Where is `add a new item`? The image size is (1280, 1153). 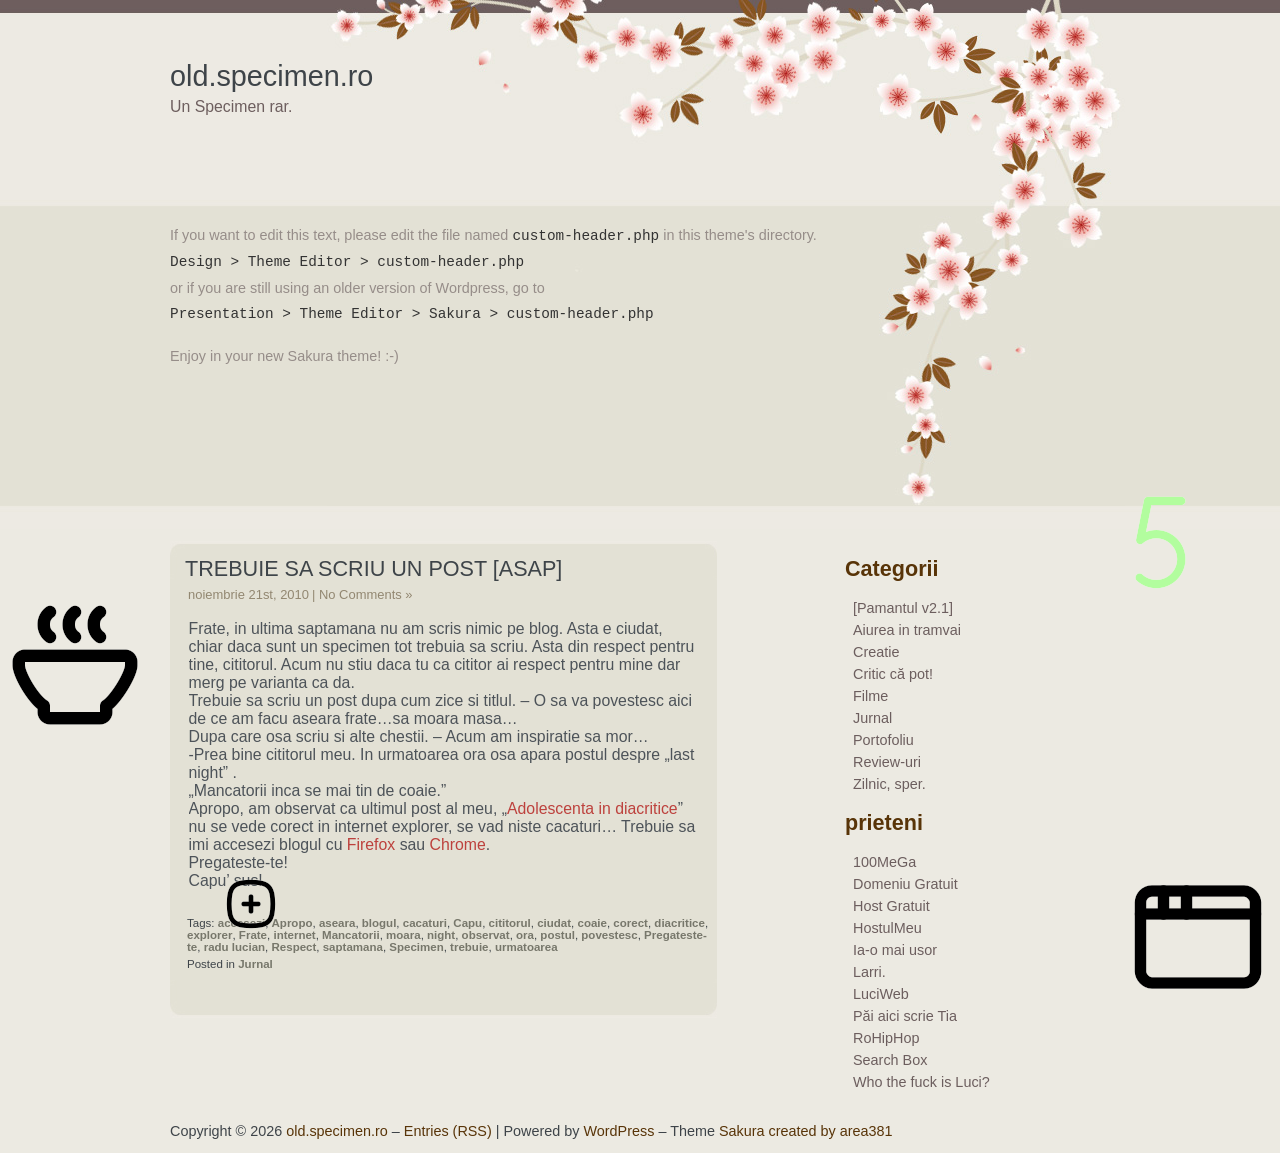 add a new item is located at coordinates (251, 904).